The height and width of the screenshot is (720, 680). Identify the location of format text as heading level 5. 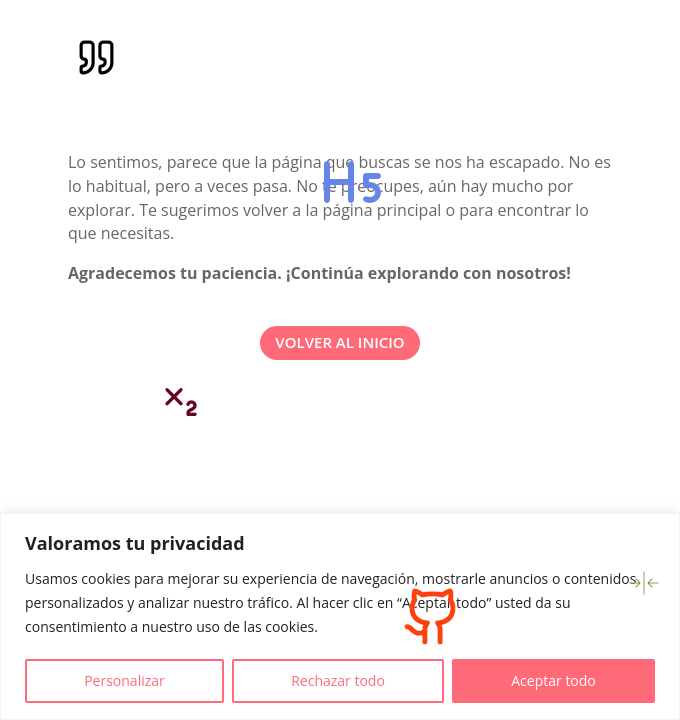
(351, 182).